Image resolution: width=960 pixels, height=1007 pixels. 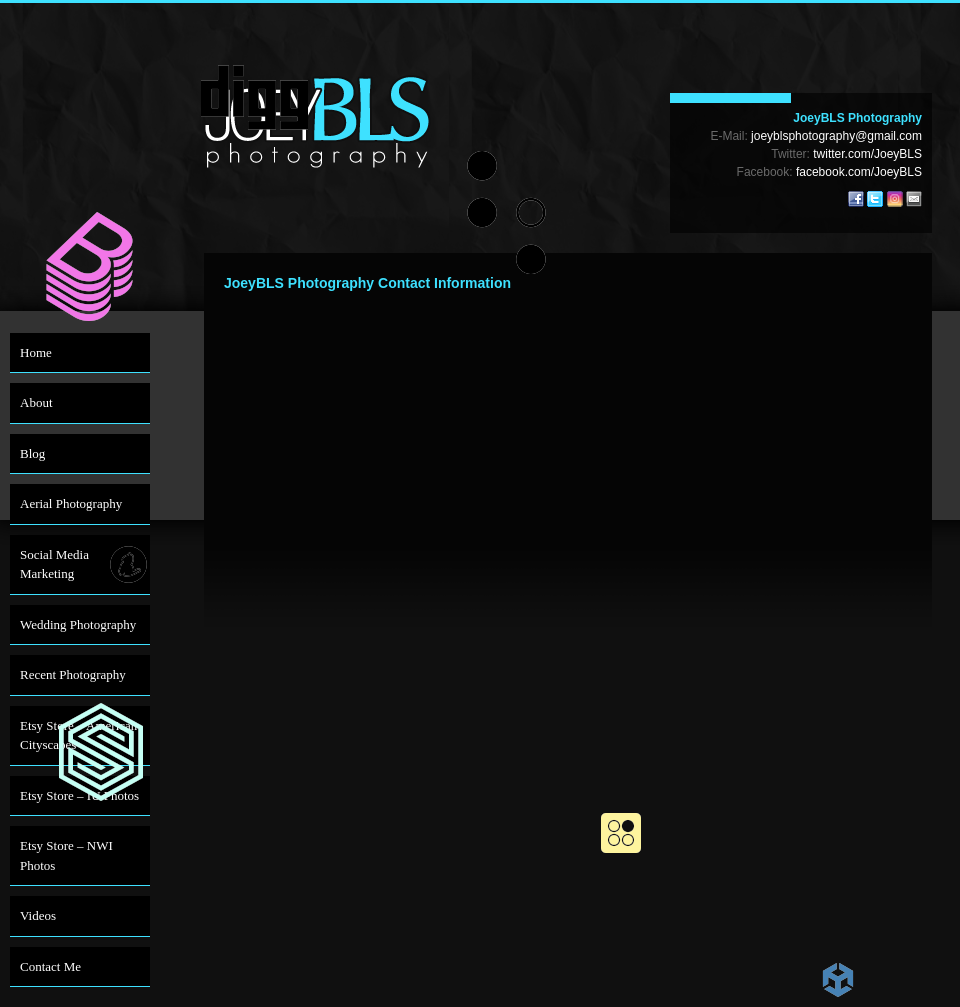 What do you see at coordinates (254, 97) in the screenshot?
I see `digg social news website logo` at bounding box center [254, 97].